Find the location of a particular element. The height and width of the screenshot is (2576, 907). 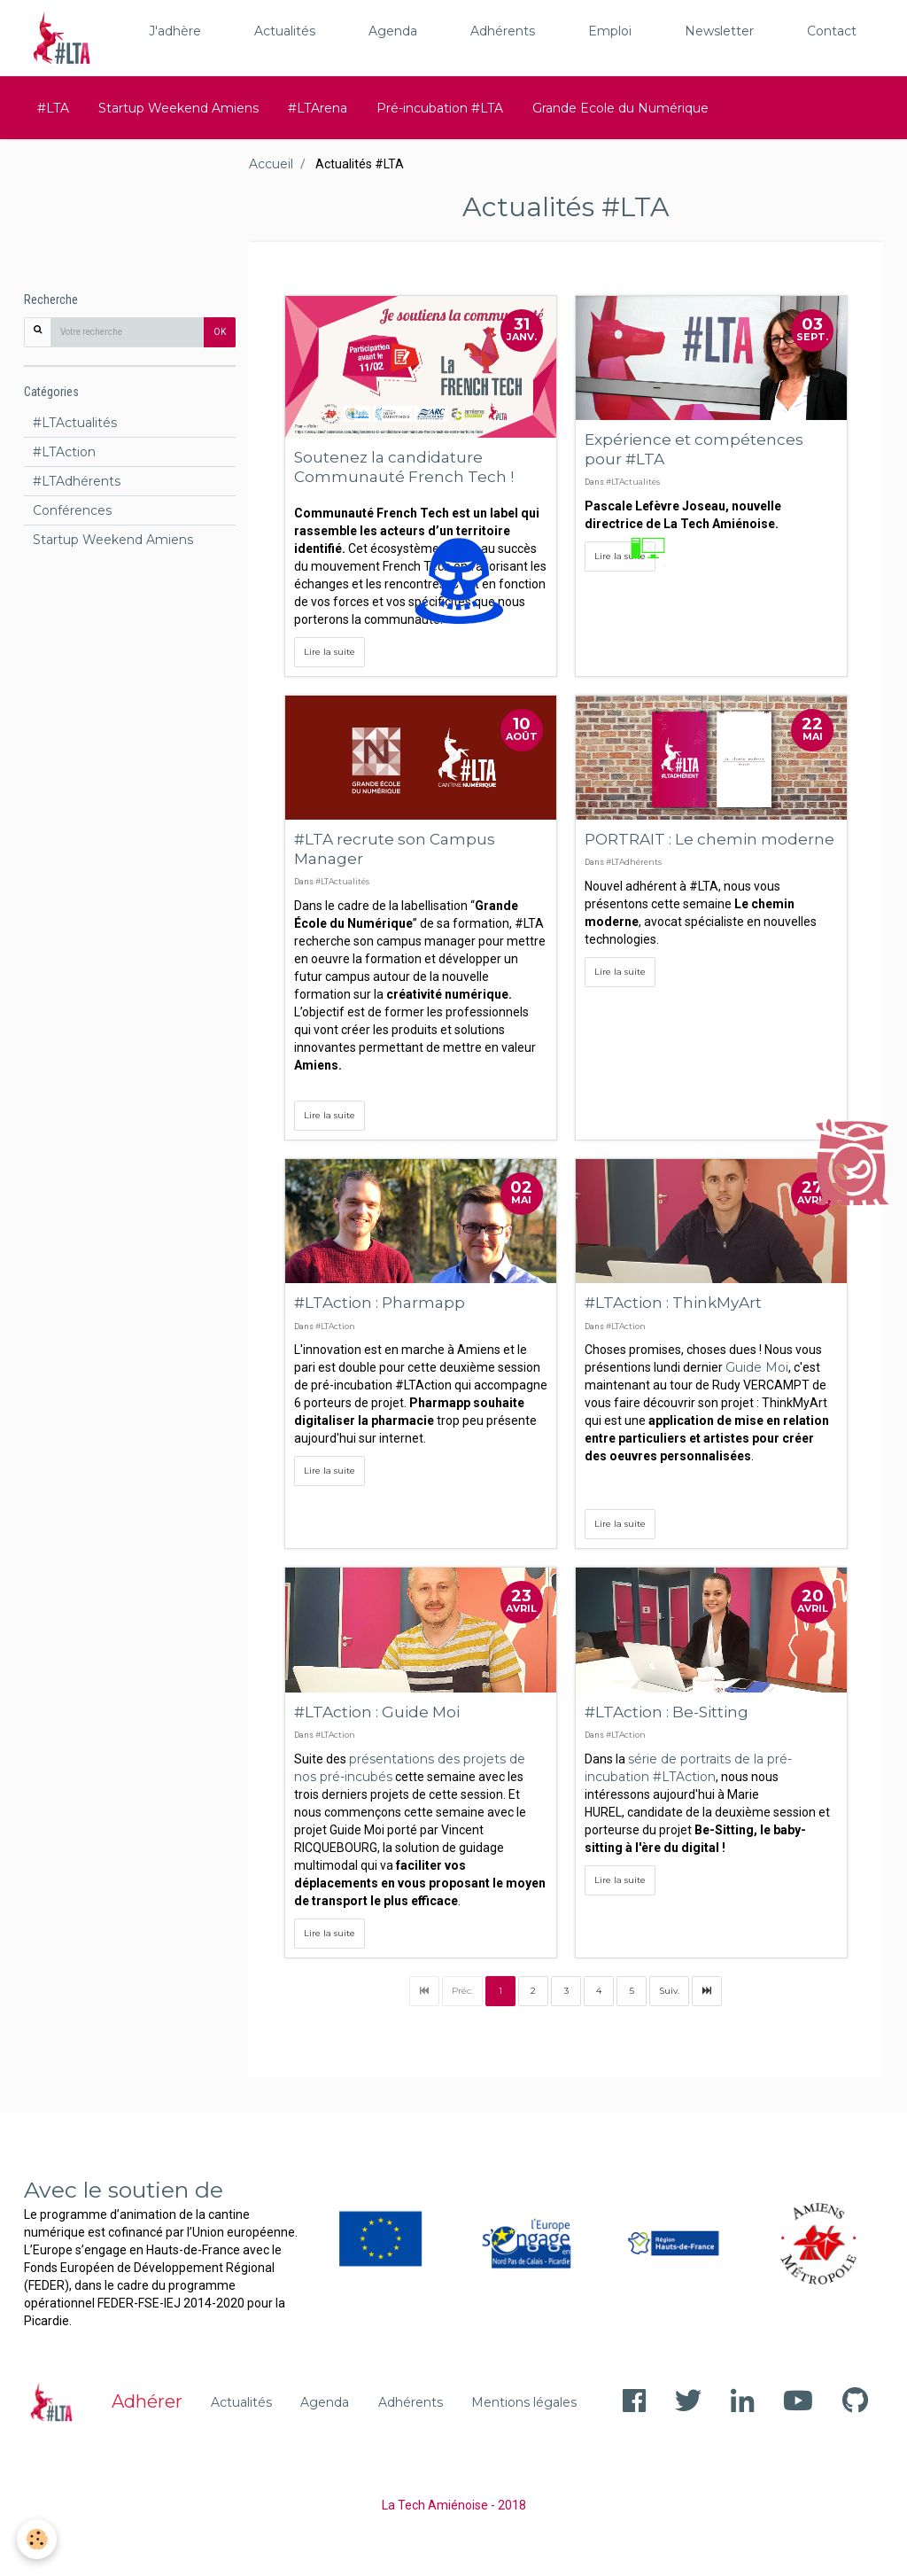

indicates a hazardous or deadly area on the game map is located at coordinates (459, 581).